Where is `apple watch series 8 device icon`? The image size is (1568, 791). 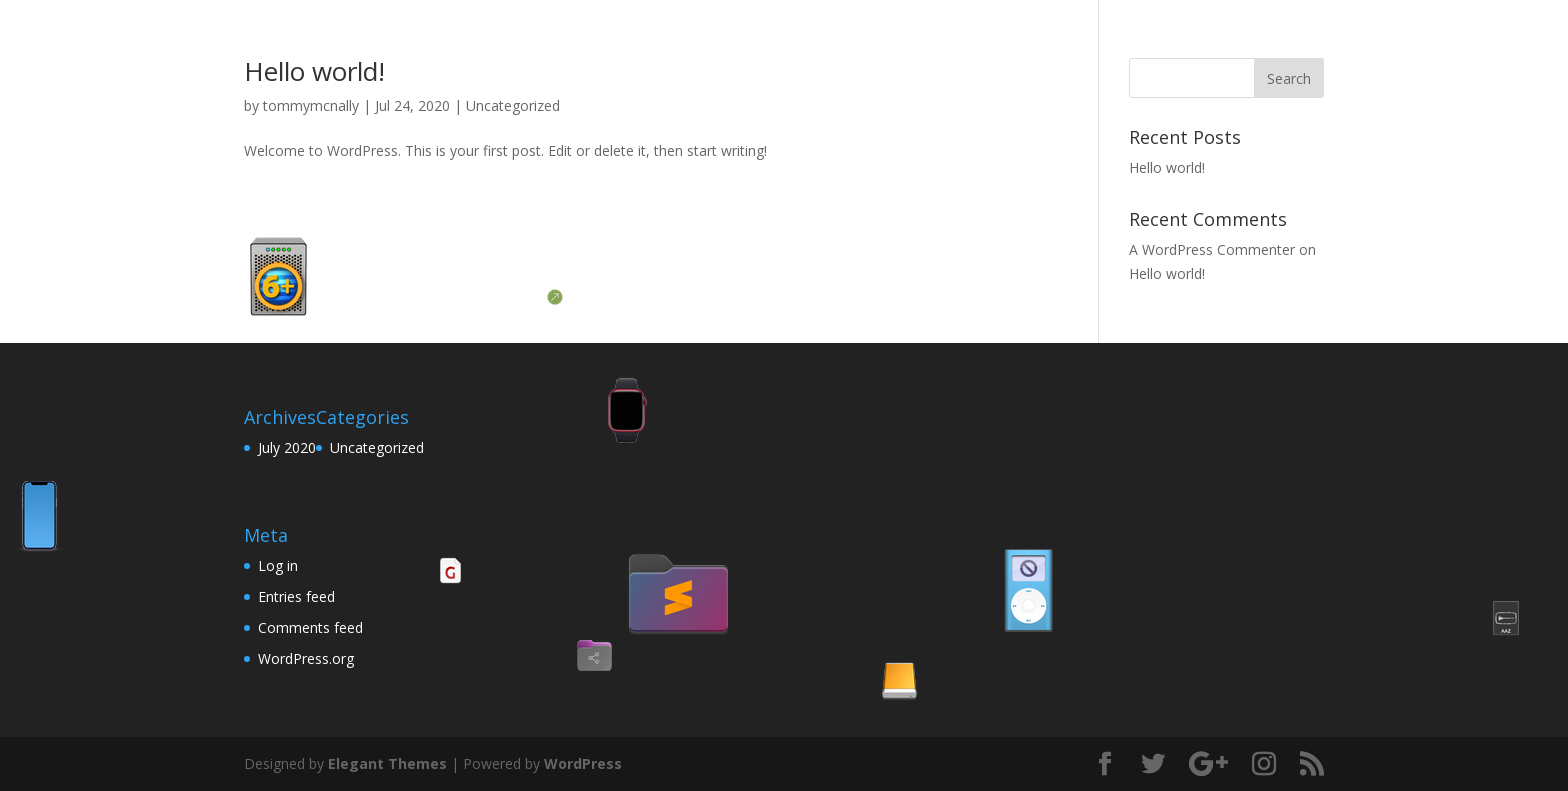
apple watch series 8 device icon is located at coordinates (626, 410).